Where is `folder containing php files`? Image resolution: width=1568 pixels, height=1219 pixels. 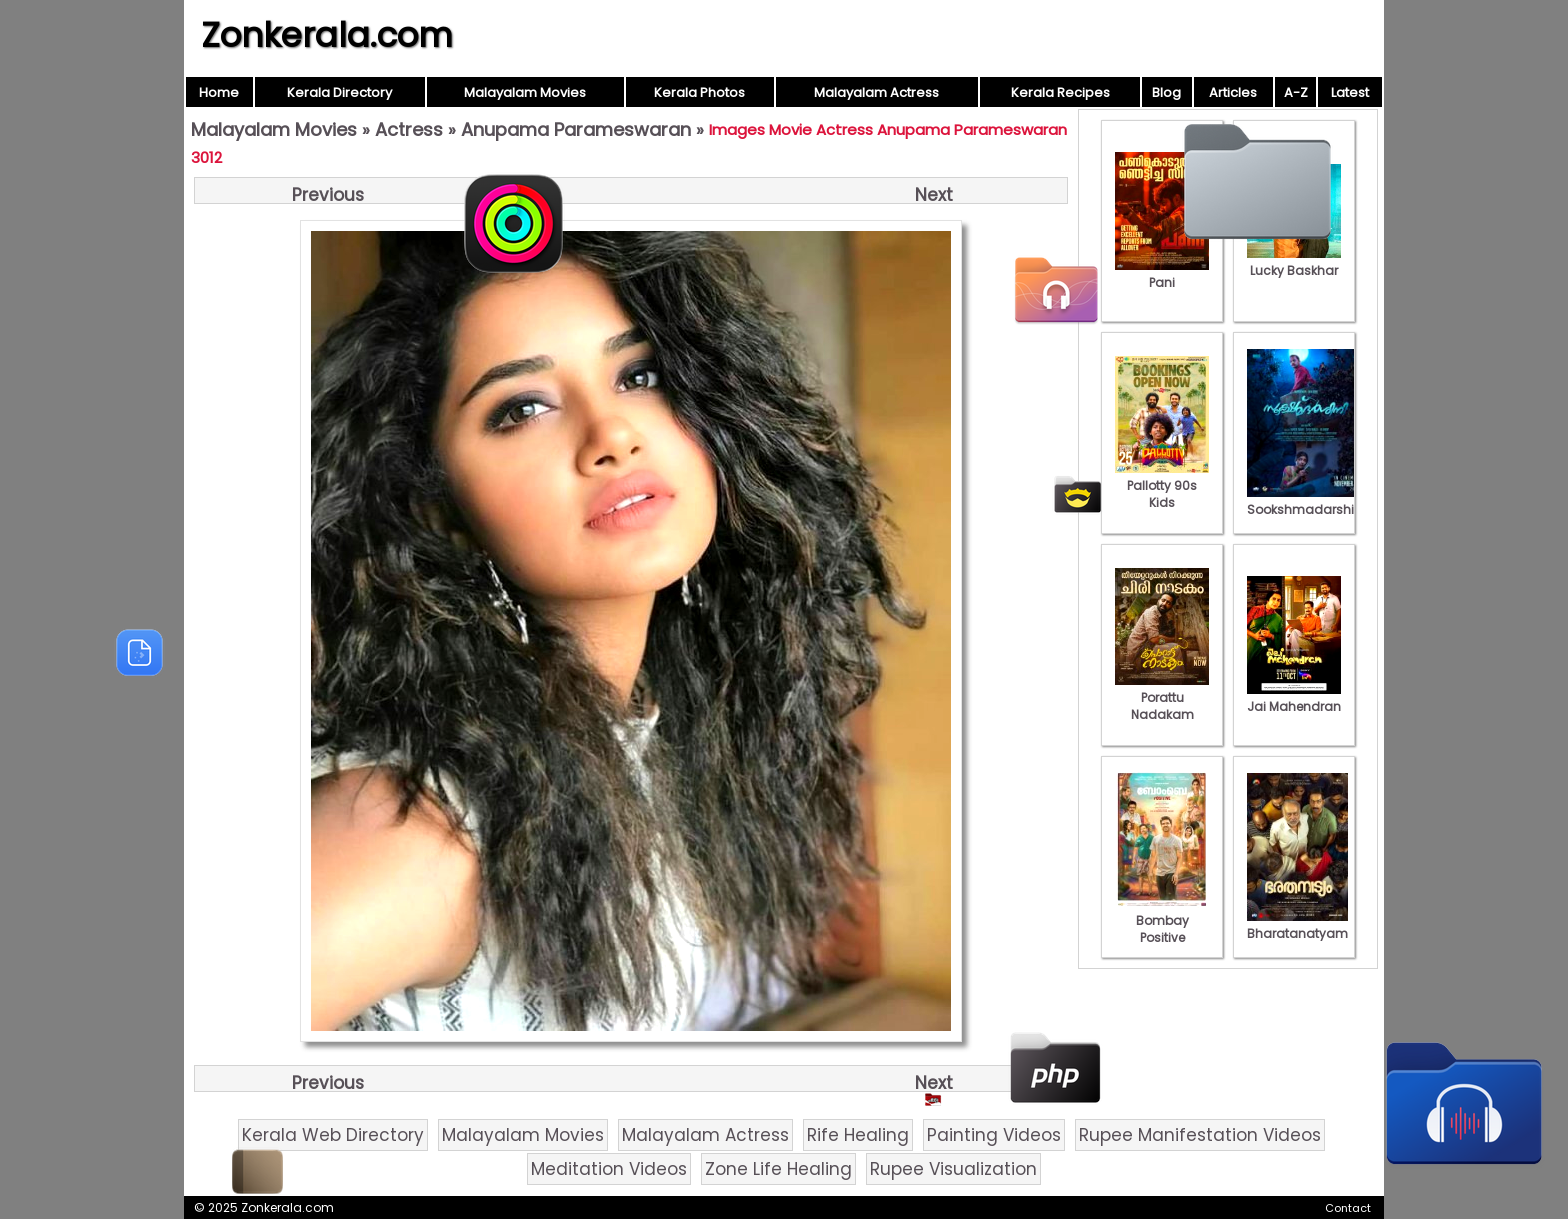 folder containing php files is located at coordinates (1055, 1070).